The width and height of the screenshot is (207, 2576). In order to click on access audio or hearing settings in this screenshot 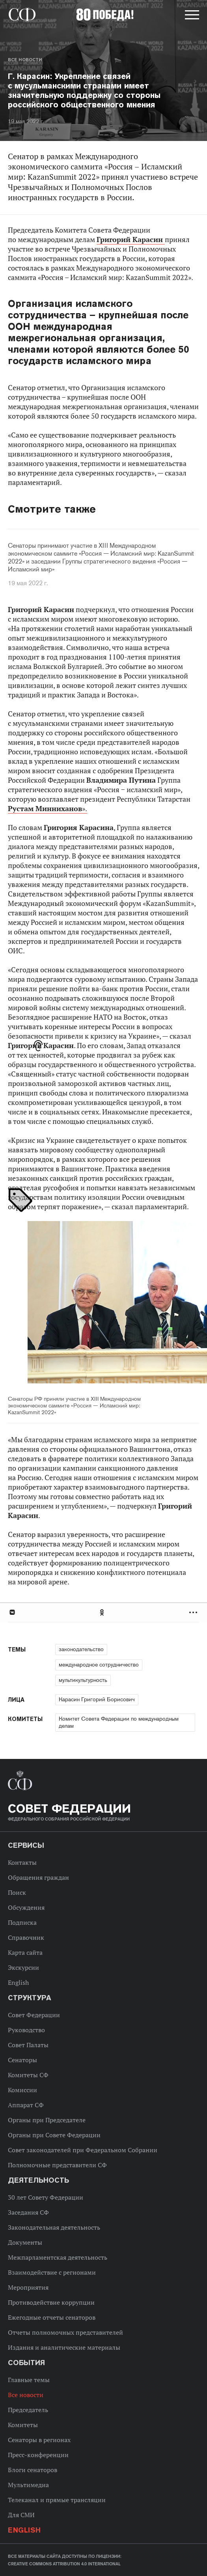, I will do `click(38, 1046)`.